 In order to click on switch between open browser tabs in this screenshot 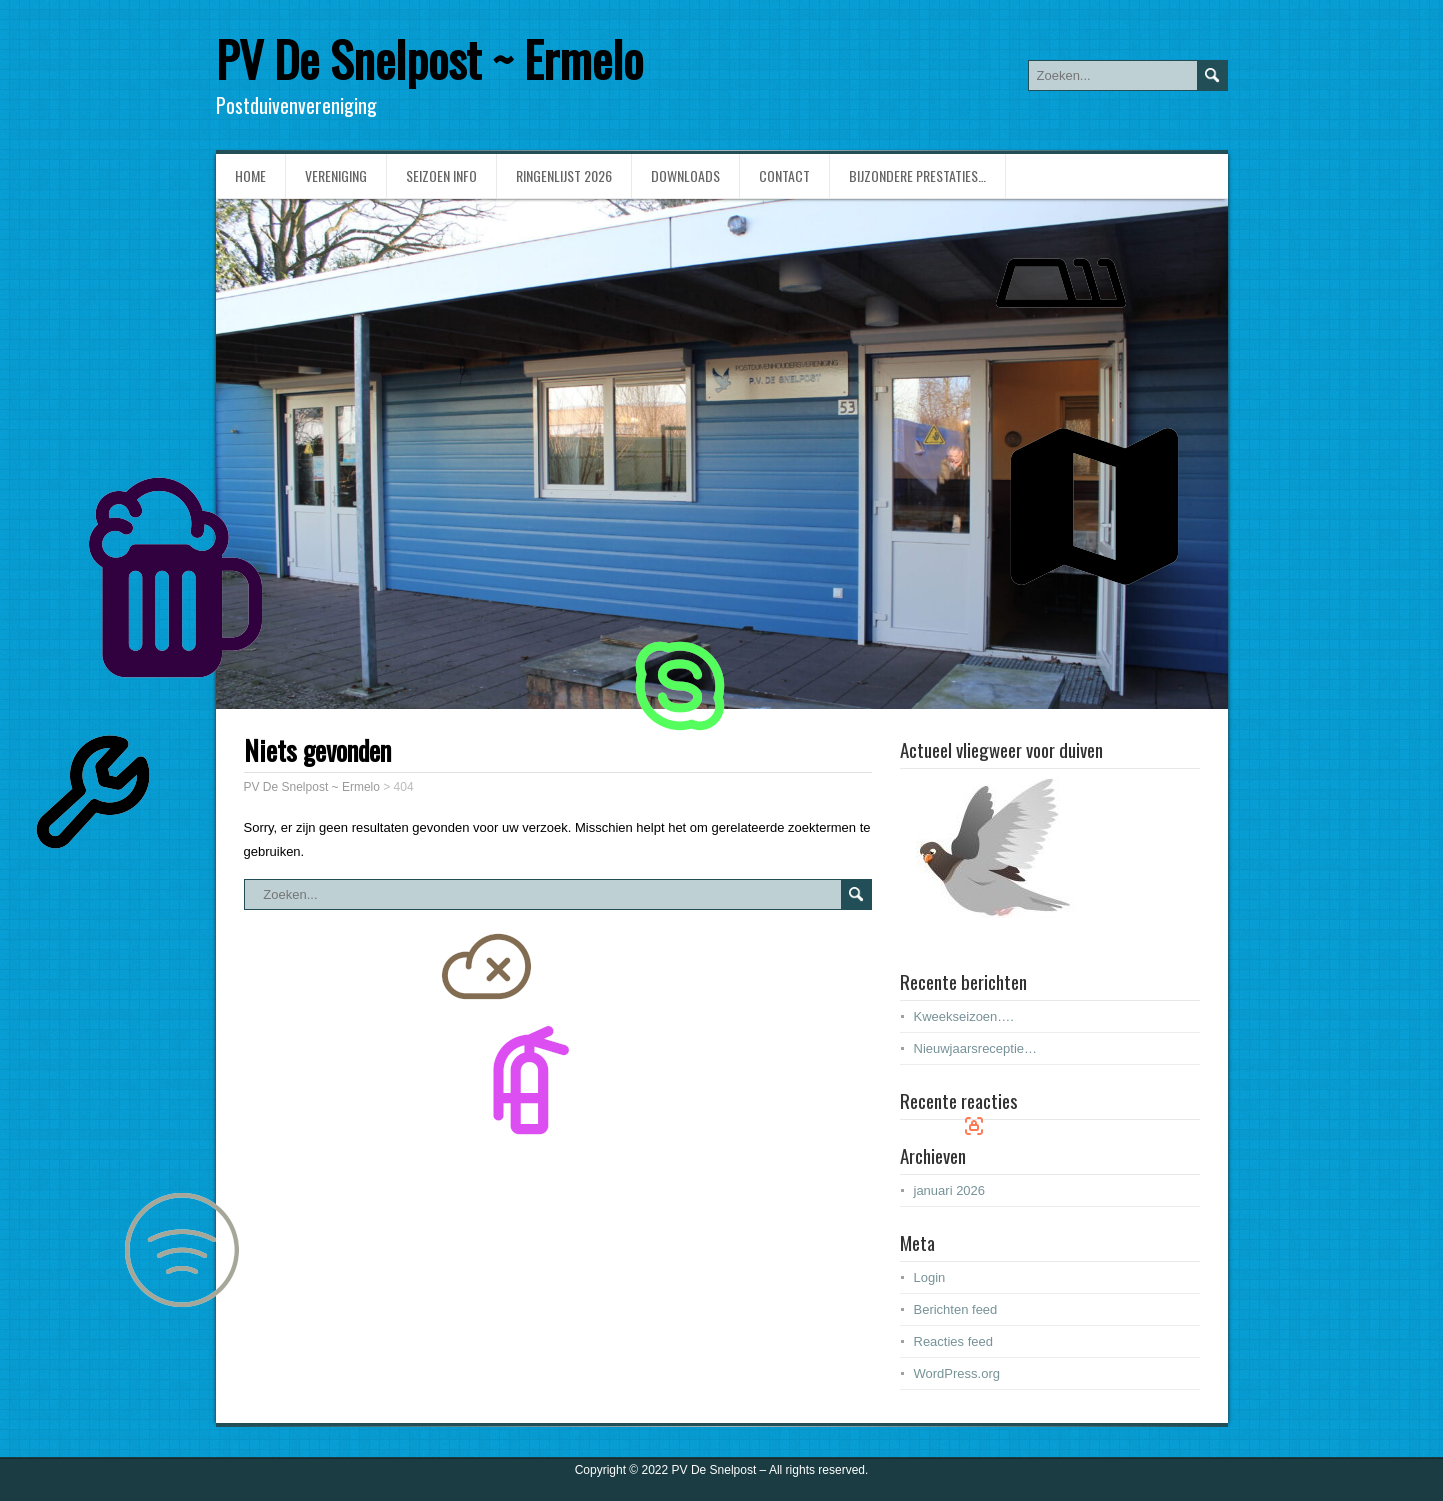, I will do `click(1061, 283)`.